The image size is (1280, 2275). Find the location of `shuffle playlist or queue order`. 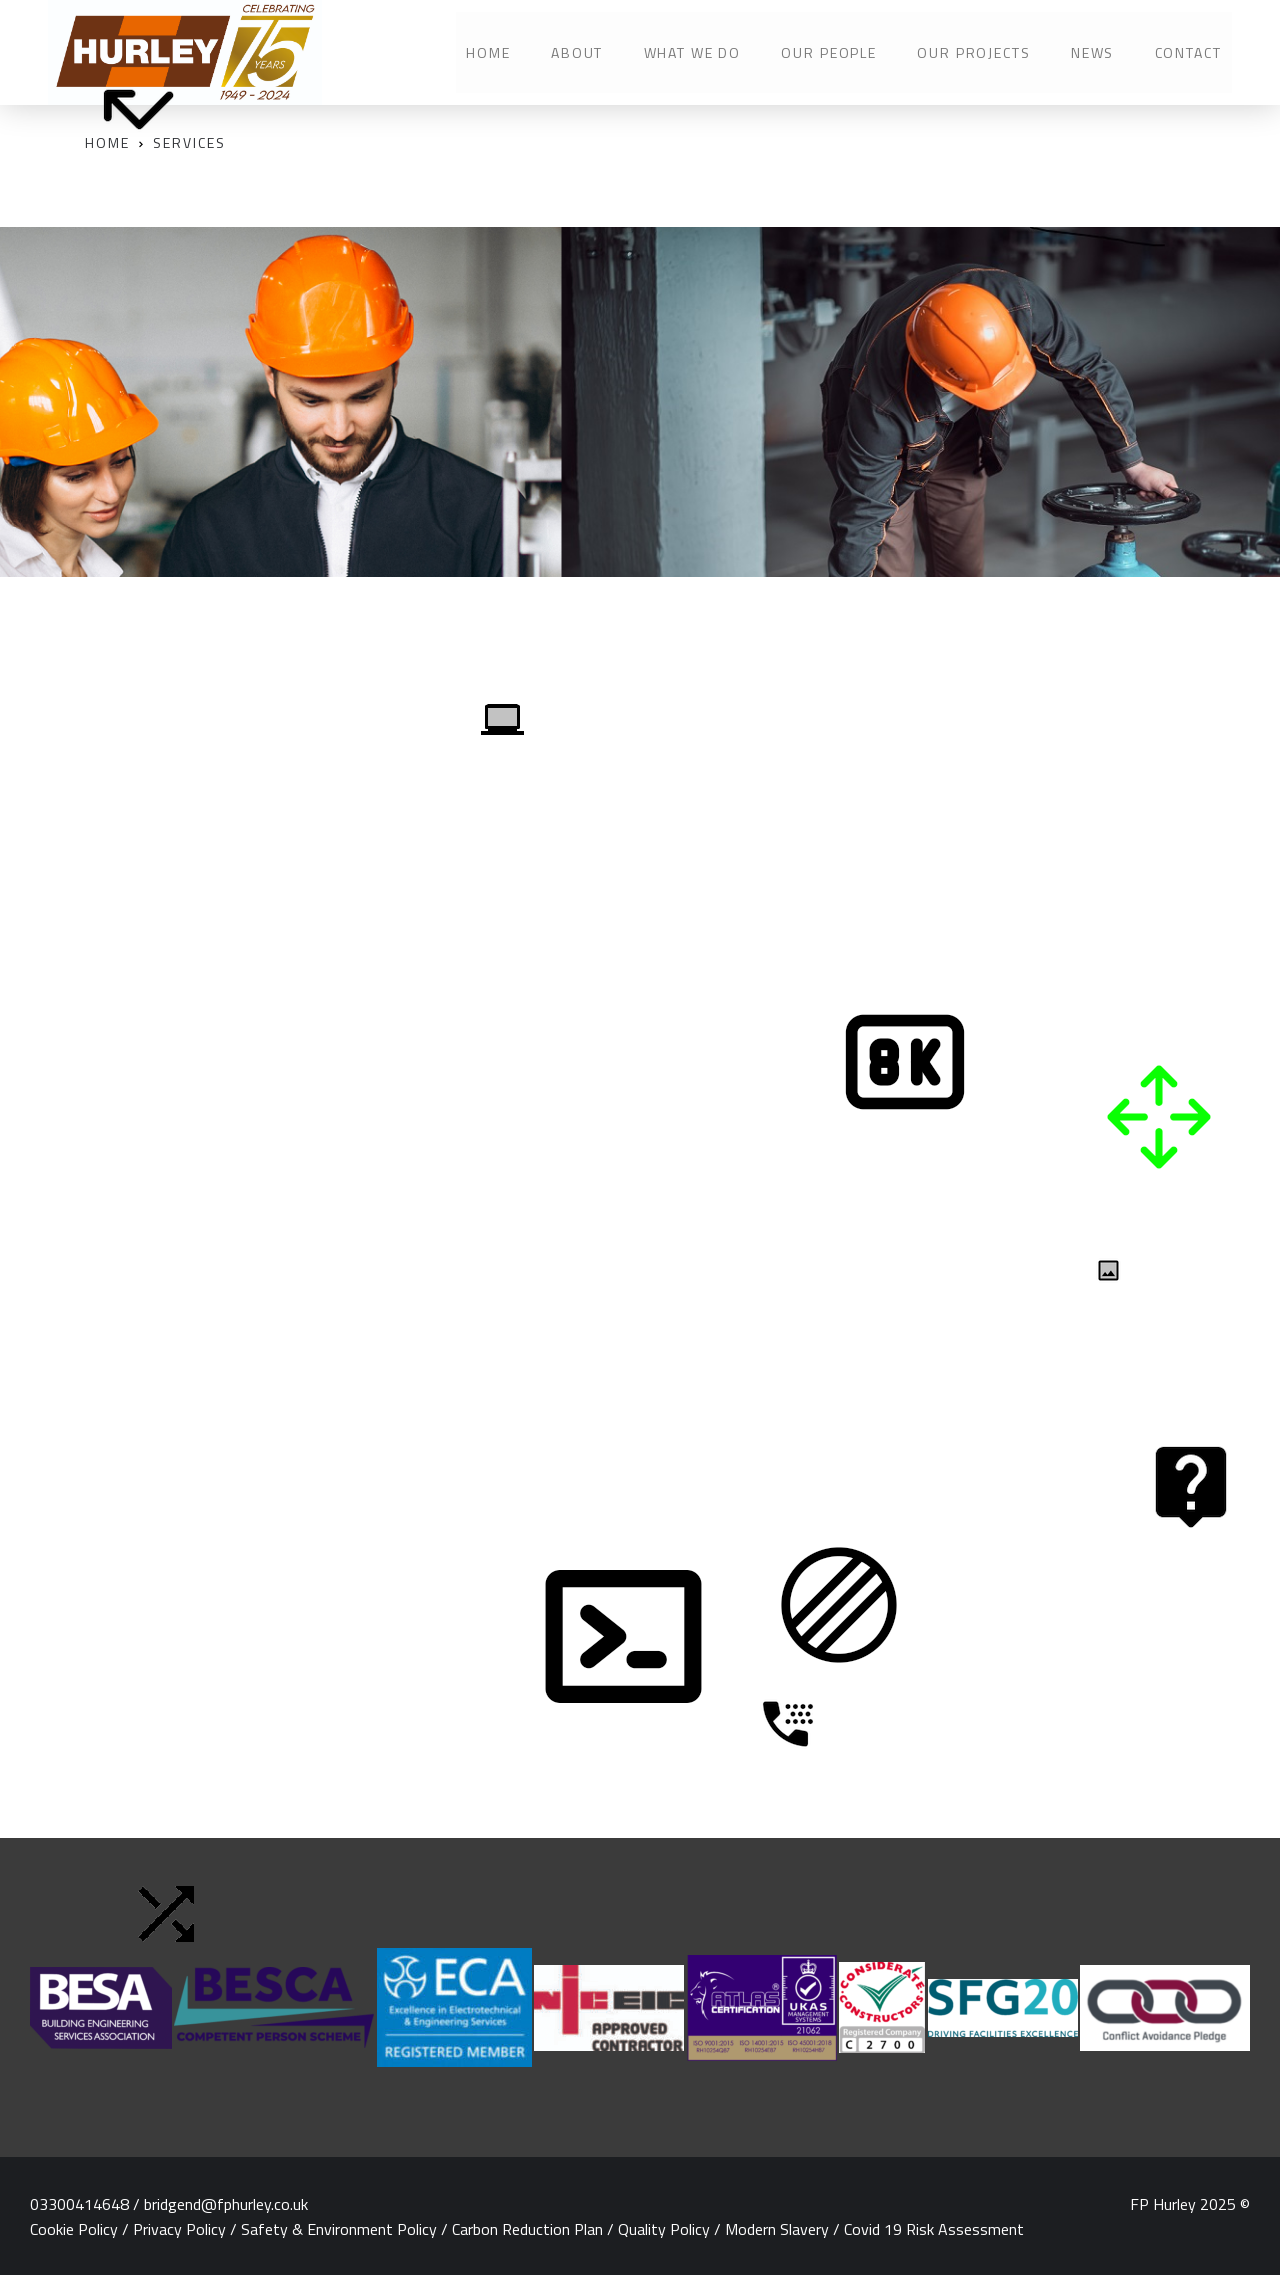

shuffle playlist or queue order is located at coordinates (166, 1914).